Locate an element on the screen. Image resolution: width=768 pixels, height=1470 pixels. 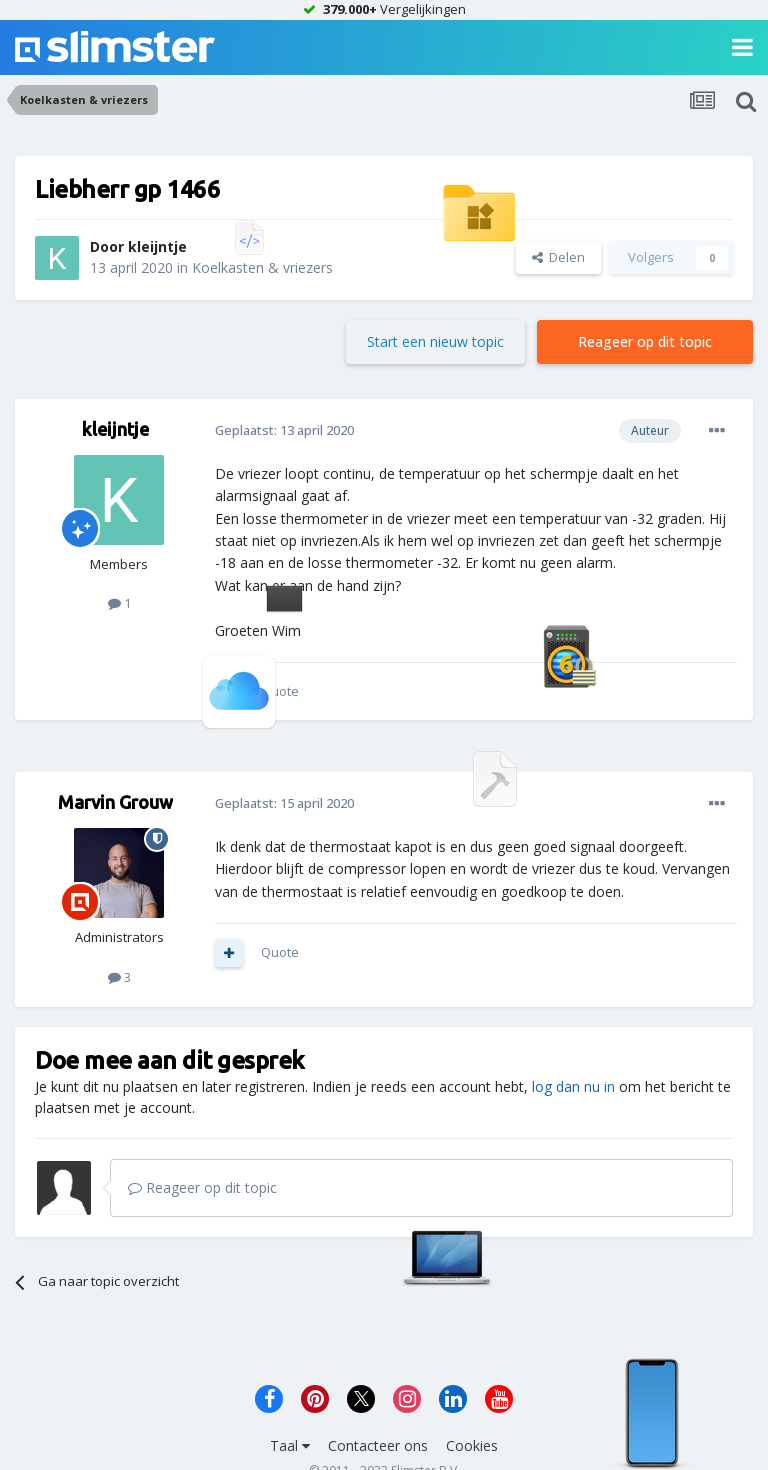
represents this macbook in system preferences or device settings is located at coordinates (447, 1253).